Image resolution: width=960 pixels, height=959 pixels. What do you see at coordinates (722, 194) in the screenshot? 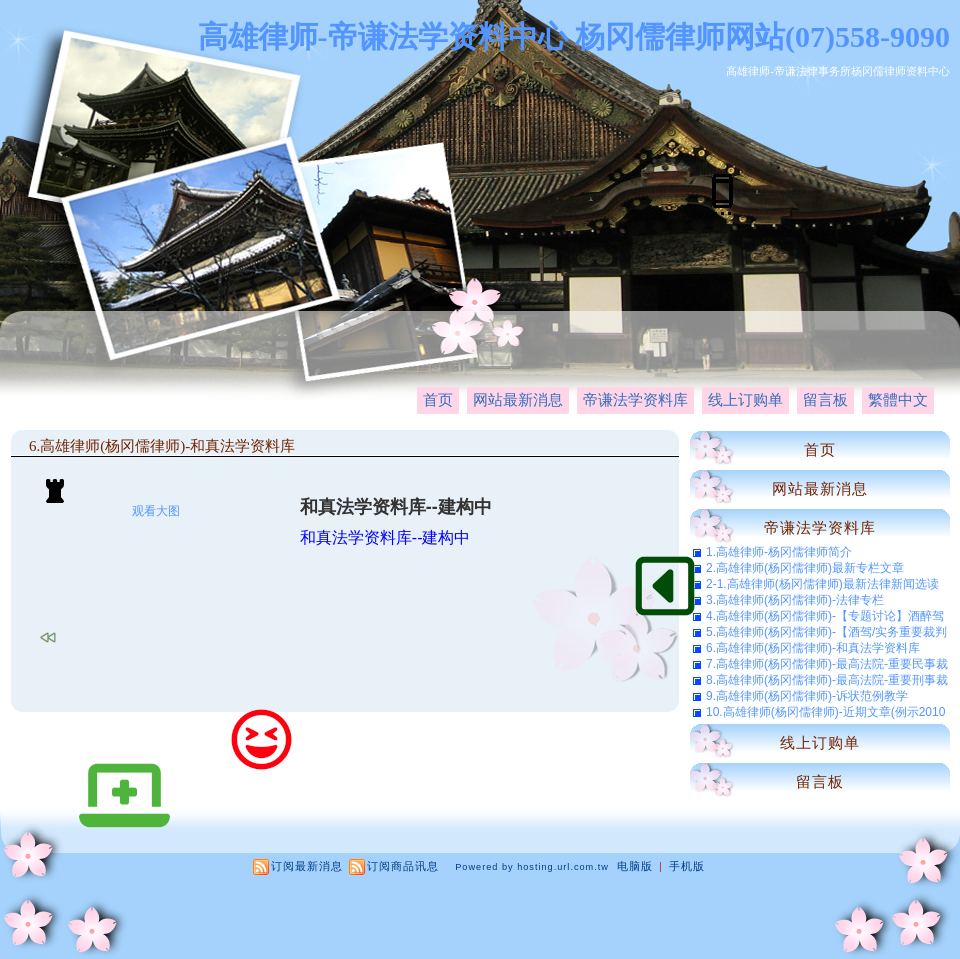
I see `access mobile device settings` at bounding box center [722, 194].